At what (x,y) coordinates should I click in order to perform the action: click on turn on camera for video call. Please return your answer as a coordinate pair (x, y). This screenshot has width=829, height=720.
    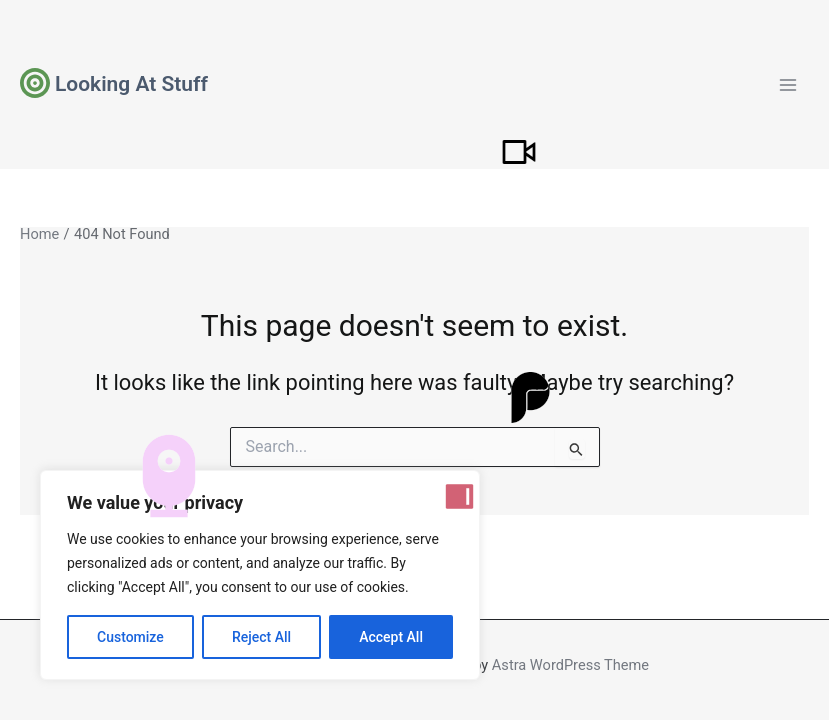
    Looking at the image, I should click on (519, 152).